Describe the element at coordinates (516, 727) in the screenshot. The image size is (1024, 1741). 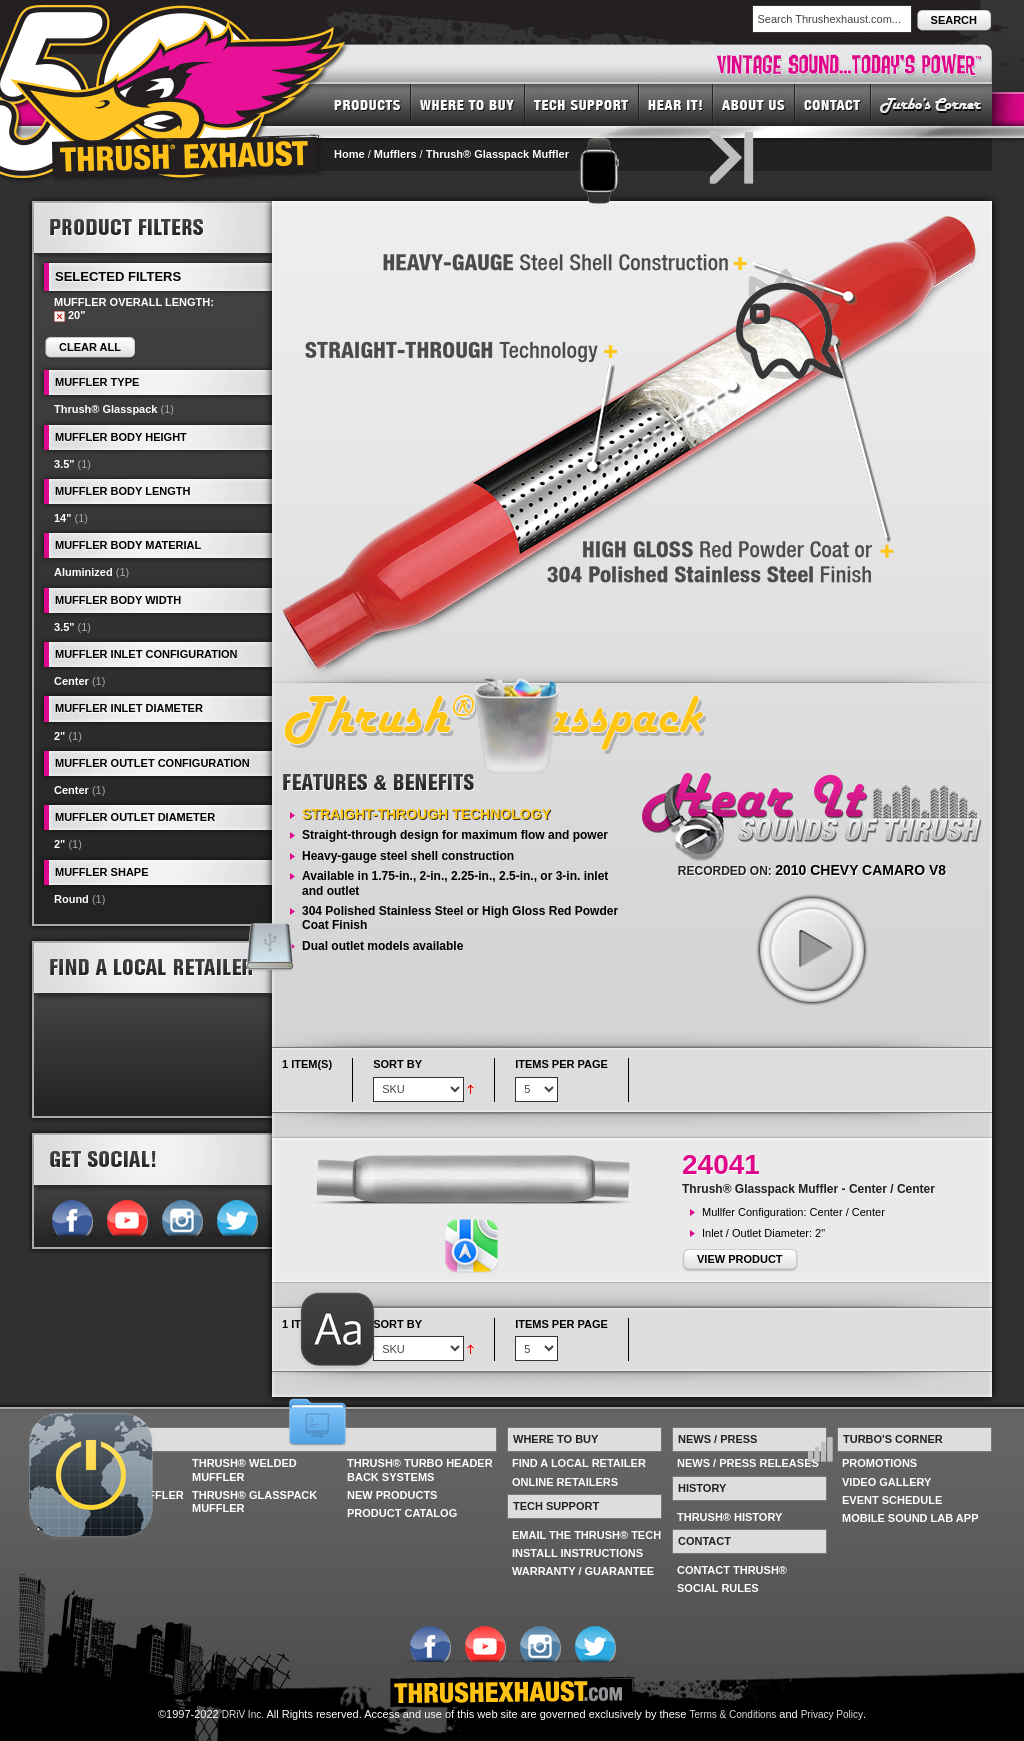
I see `trash bin containing items ready to be emptied` at that location.